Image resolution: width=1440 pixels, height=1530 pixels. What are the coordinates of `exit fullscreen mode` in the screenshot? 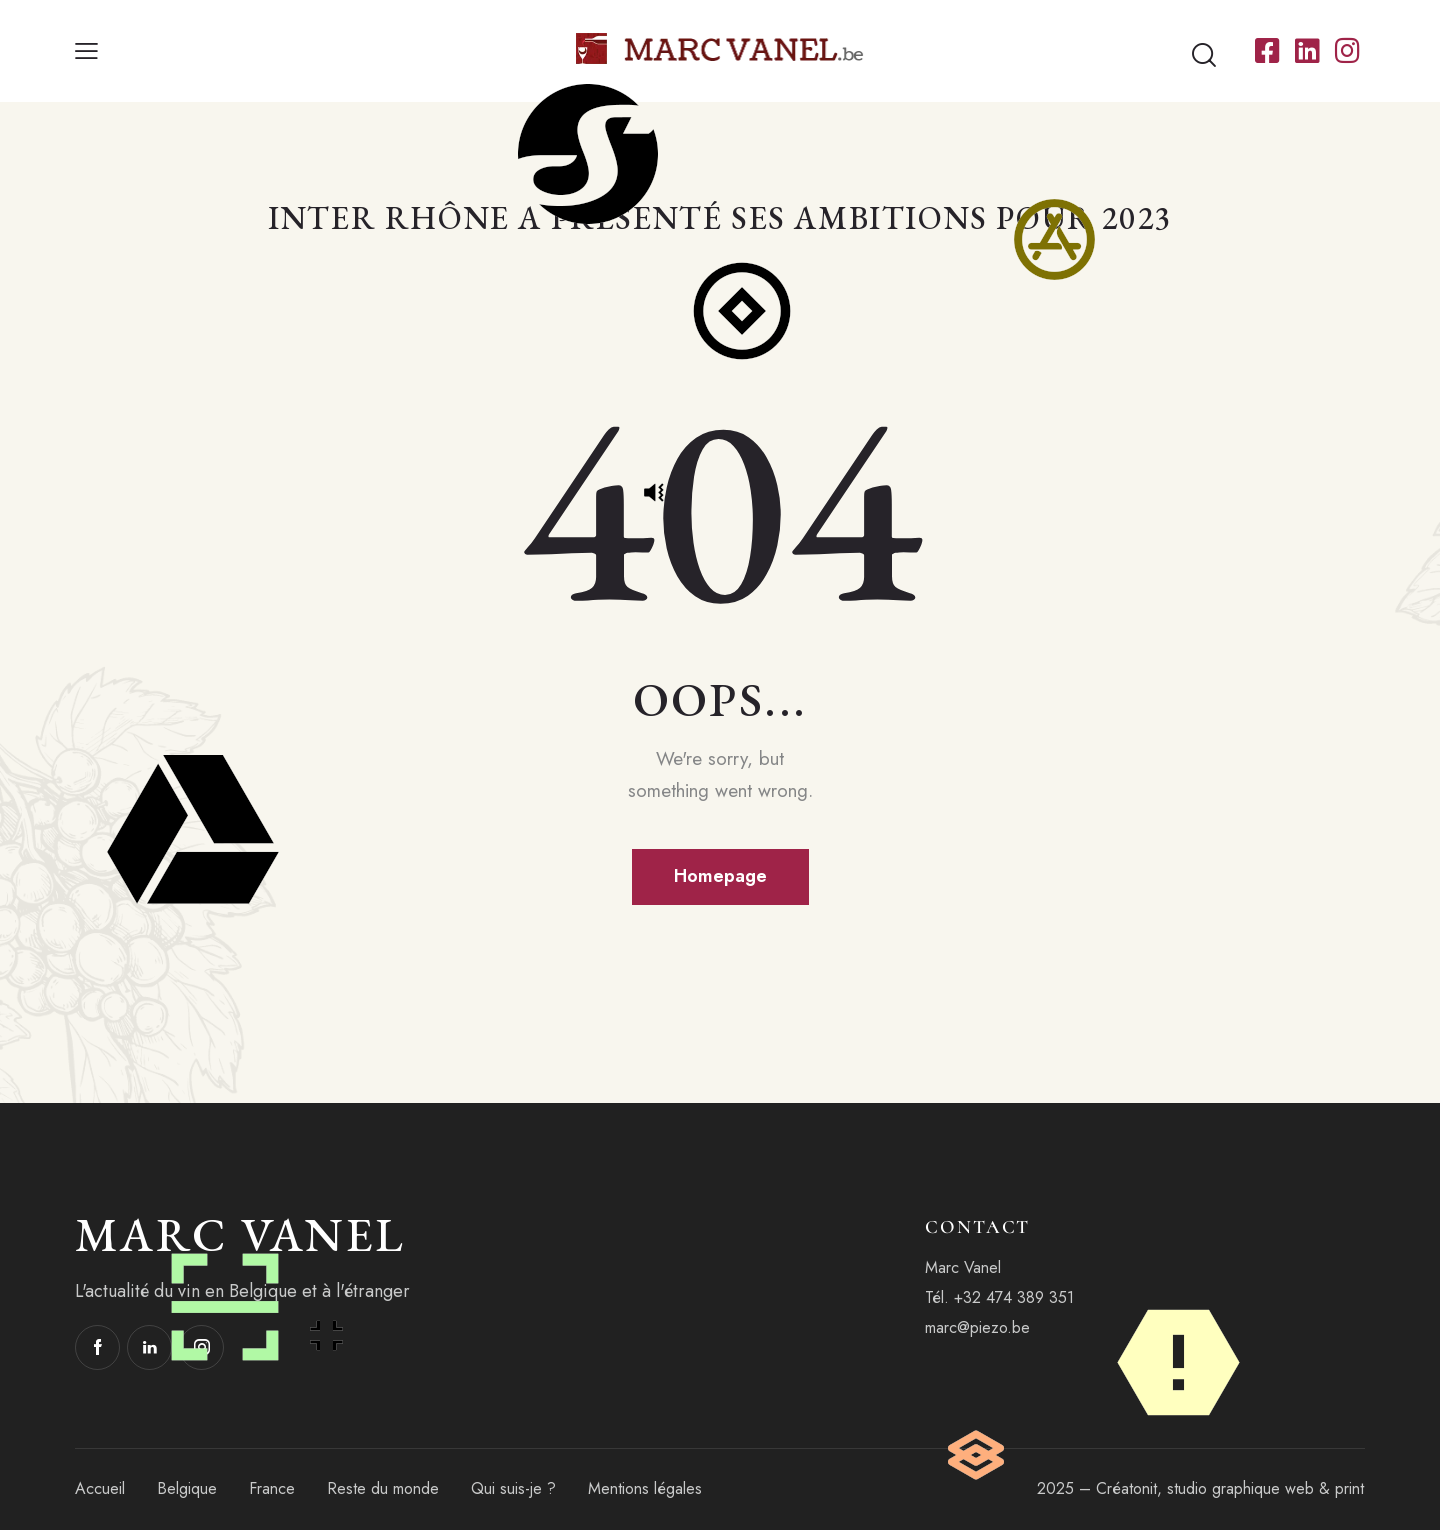 It's located at (326, 1335).